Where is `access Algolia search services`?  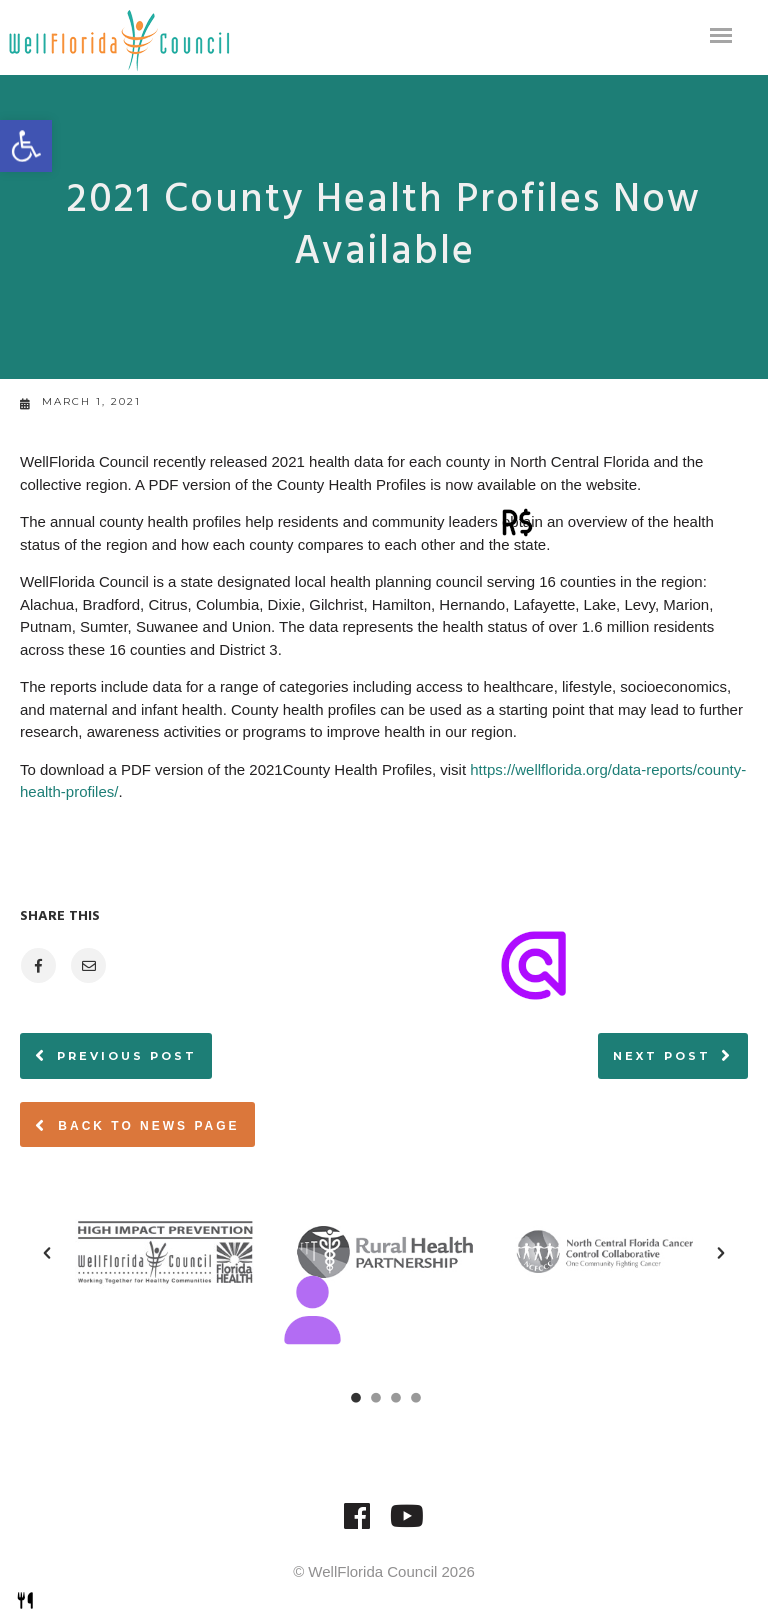 access Algolia search services is located at coordinates (535, 965).